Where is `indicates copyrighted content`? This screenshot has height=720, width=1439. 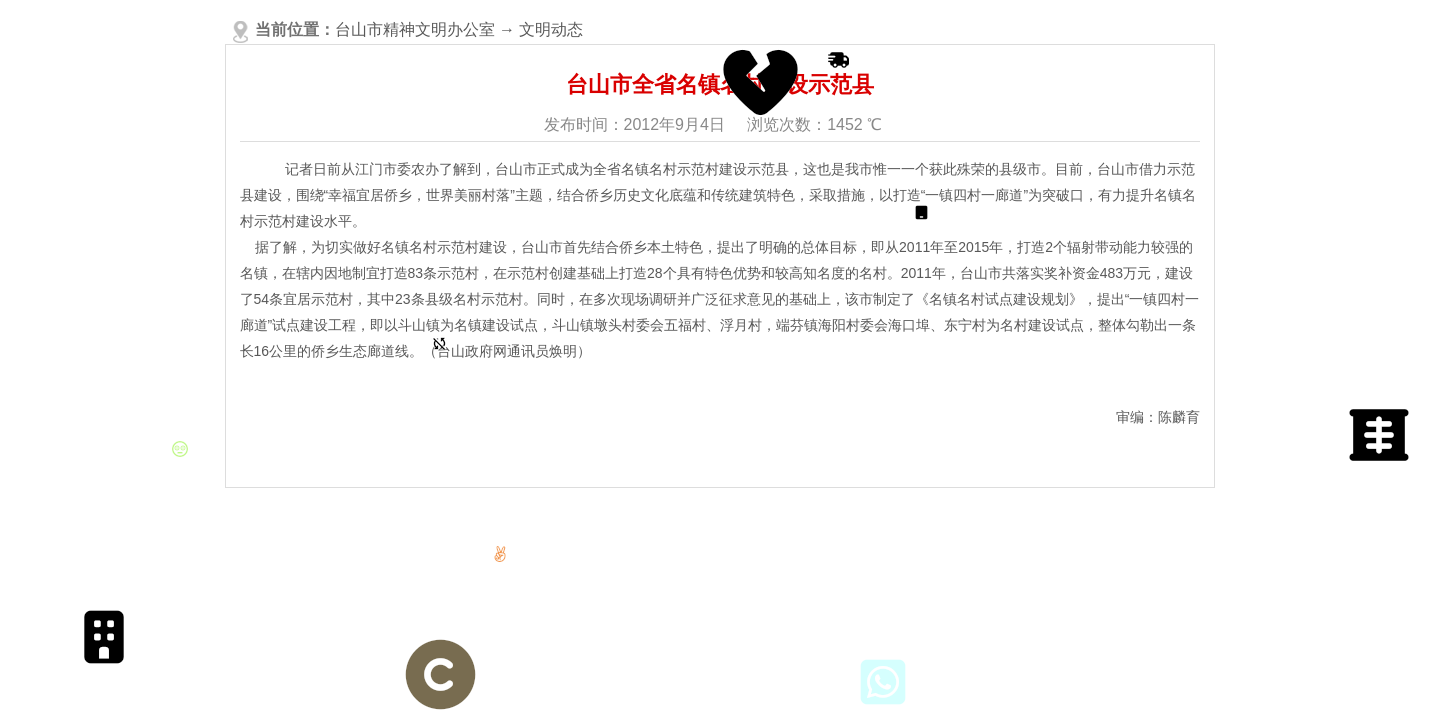
indicates copyrighted content is located at coordinates (440, 674).